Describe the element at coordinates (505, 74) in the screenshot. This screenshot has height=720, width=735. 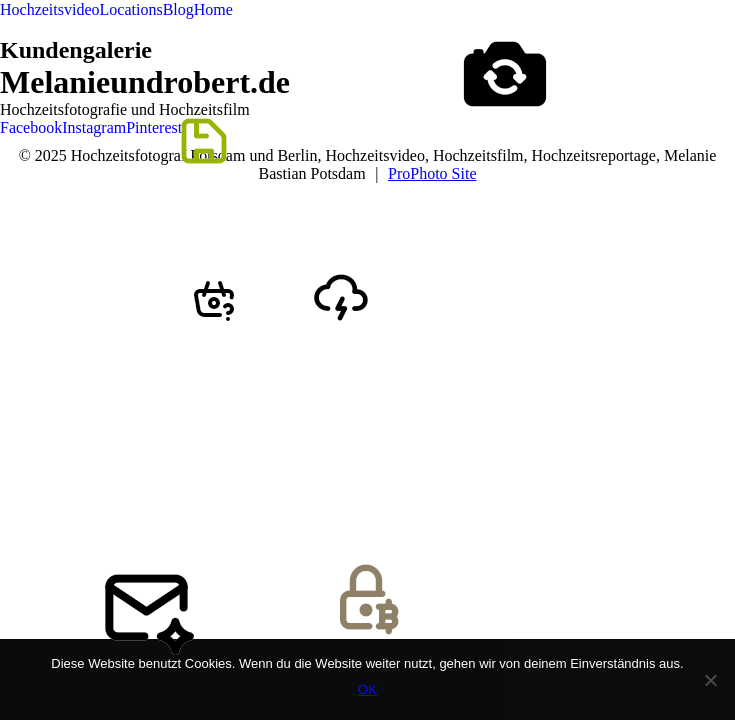
I see `switch between front and rear camera` at that location.